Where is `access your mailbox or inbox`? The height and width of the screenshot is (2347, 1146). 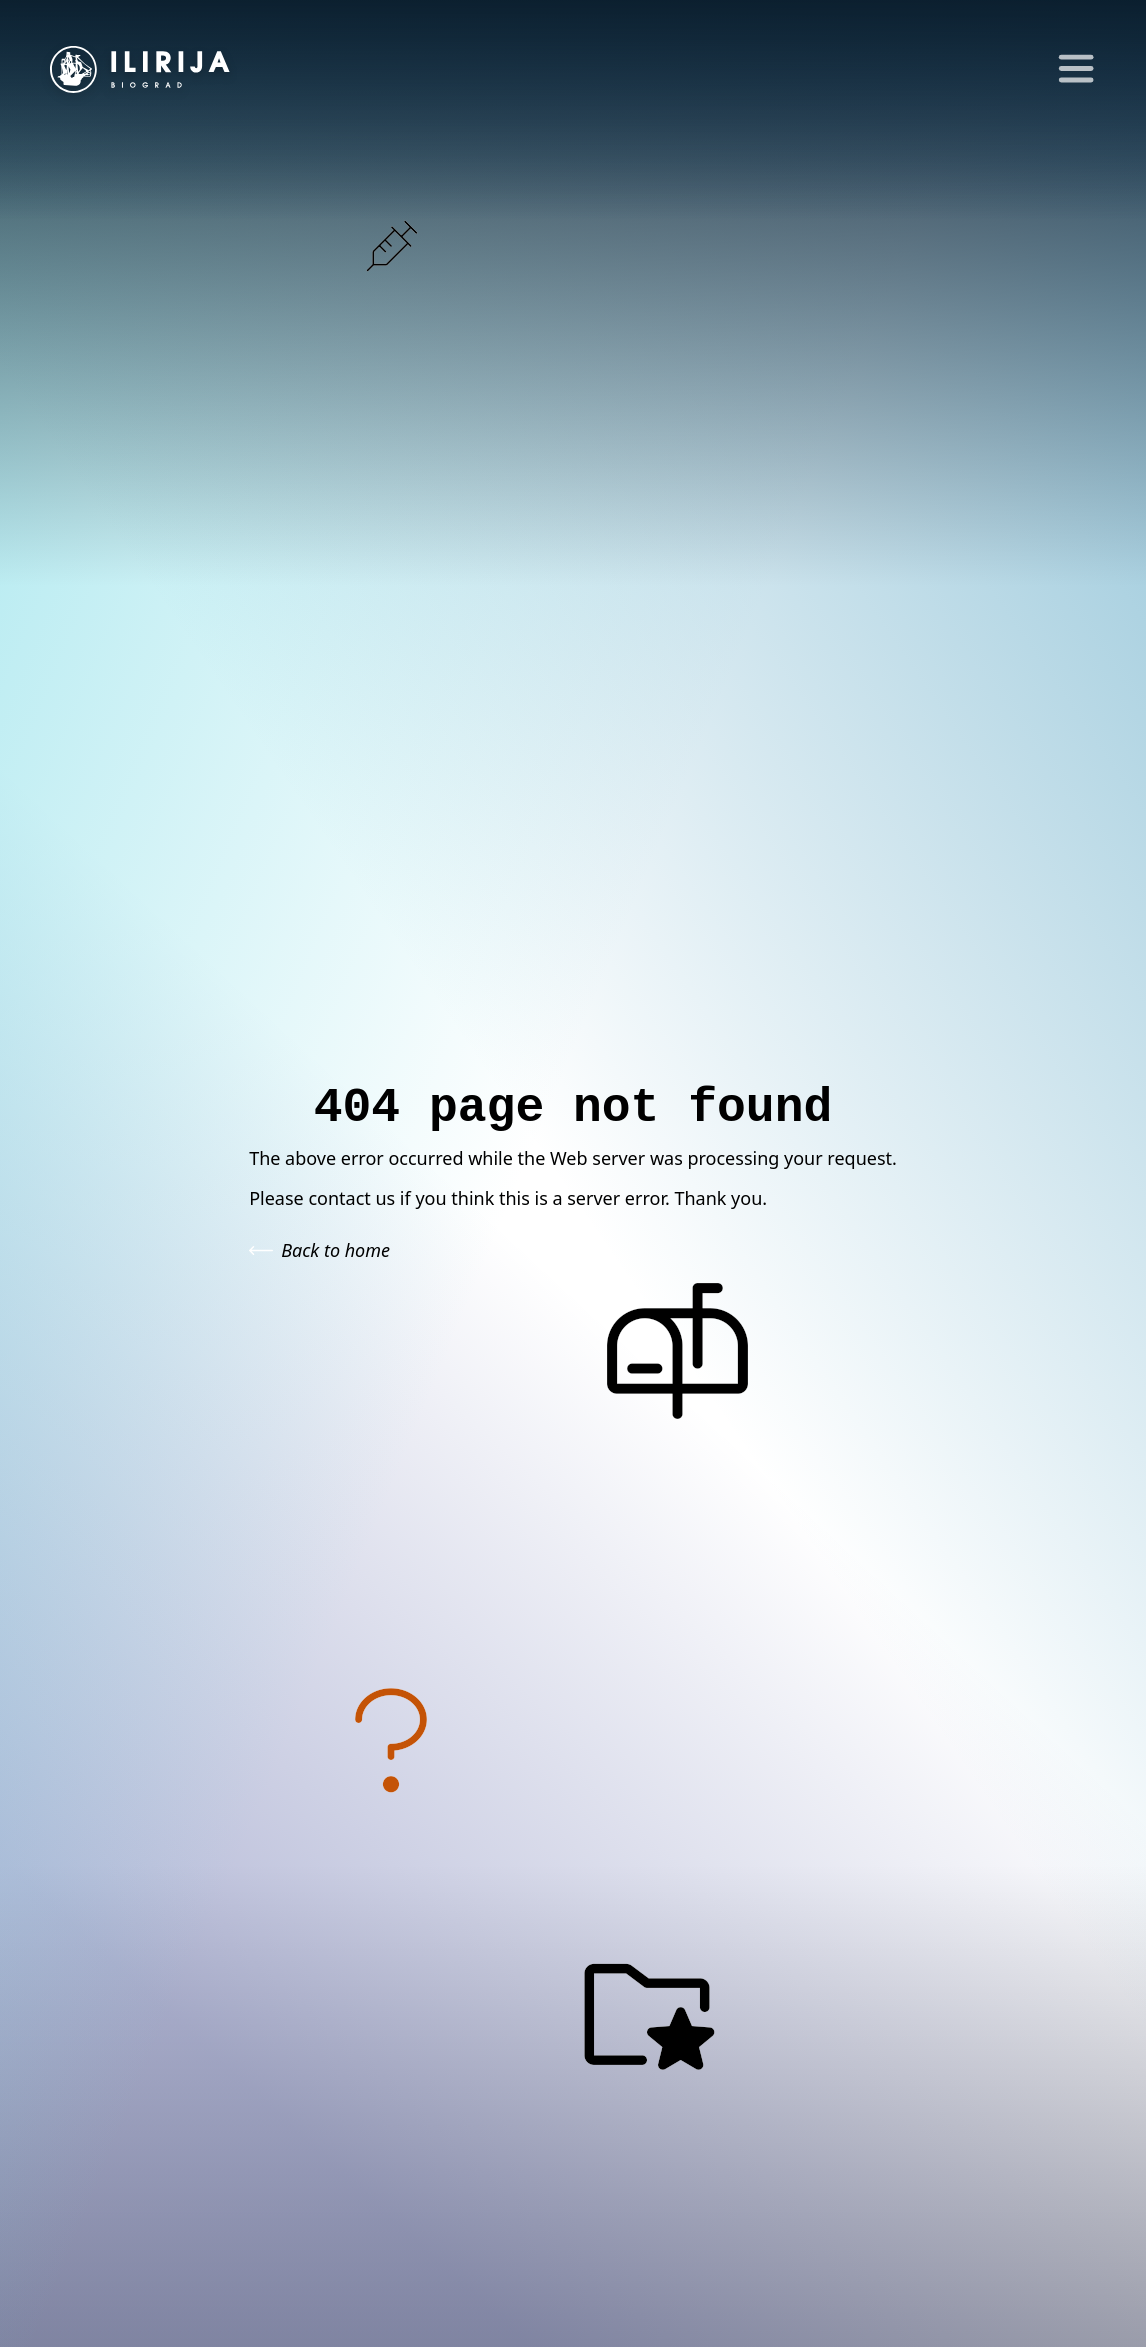
access your mailbox or inbox is located at coordinates (677, 1353).